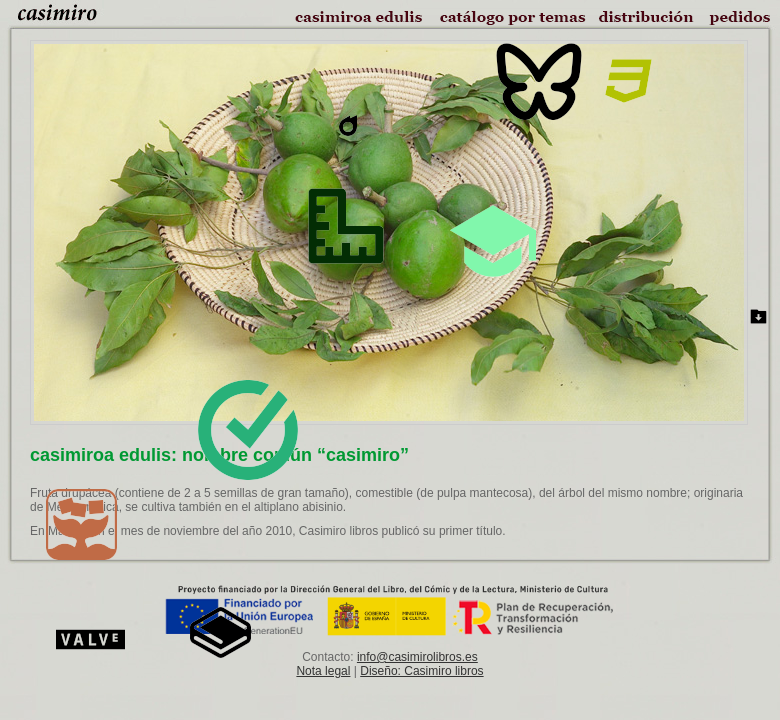  What do you see at coordinates (220, 632) in the screenshot?
I see `stackbit logo` at bounding box center [220, 632].